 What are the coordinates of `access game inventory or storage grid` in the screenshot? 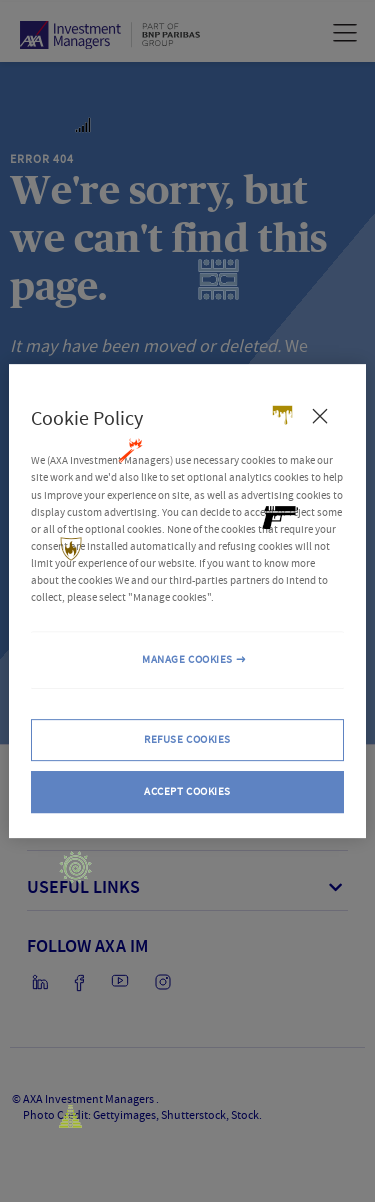 It's located at (218, 279).